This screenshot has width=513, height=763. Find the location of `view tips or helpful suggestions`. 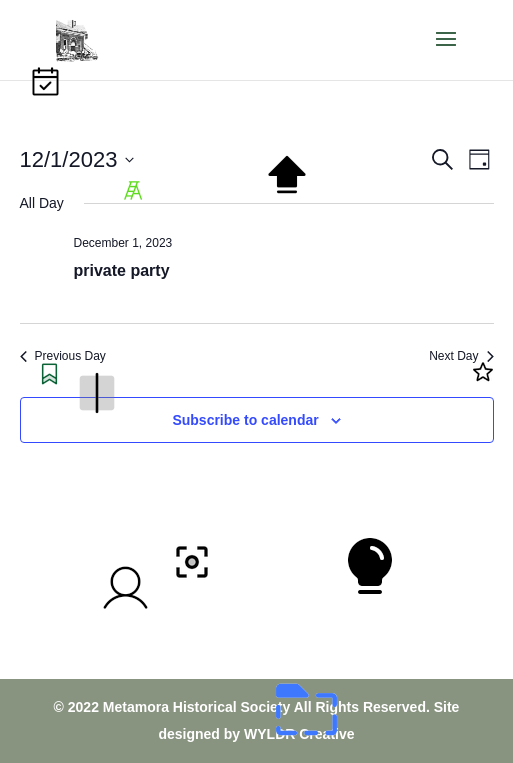

view tips or helpful suggestions is located at coordinates (370, 566).